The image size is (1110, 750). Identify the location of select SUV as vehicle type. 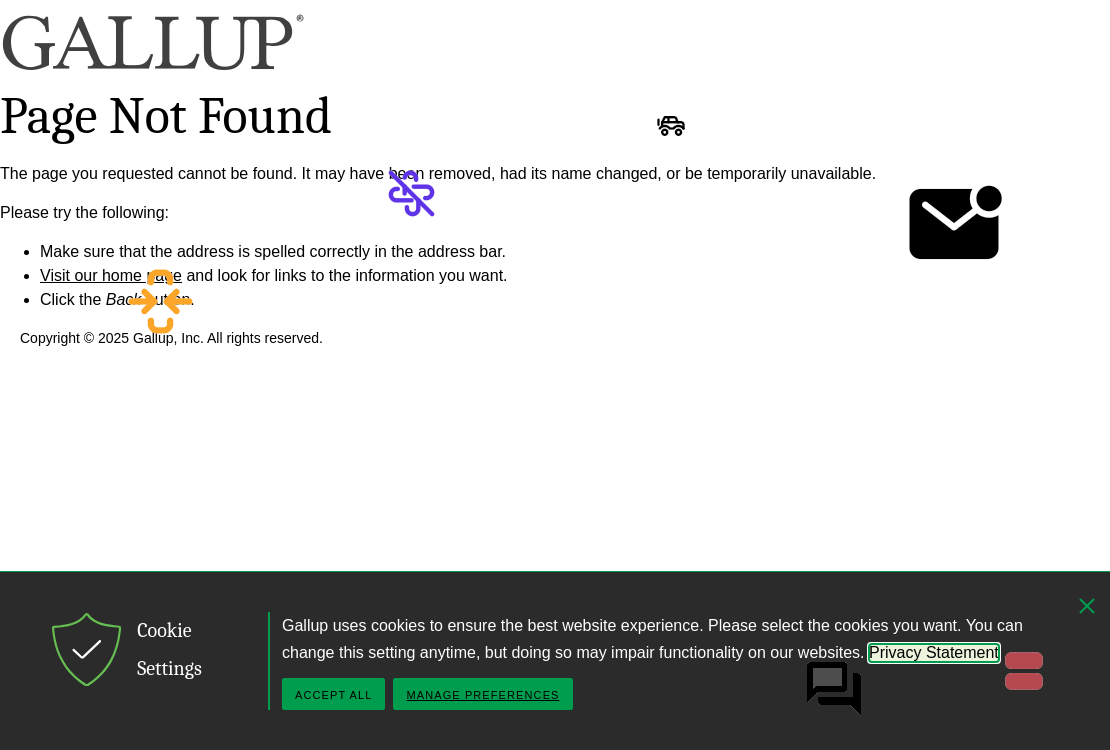
(671, 126).